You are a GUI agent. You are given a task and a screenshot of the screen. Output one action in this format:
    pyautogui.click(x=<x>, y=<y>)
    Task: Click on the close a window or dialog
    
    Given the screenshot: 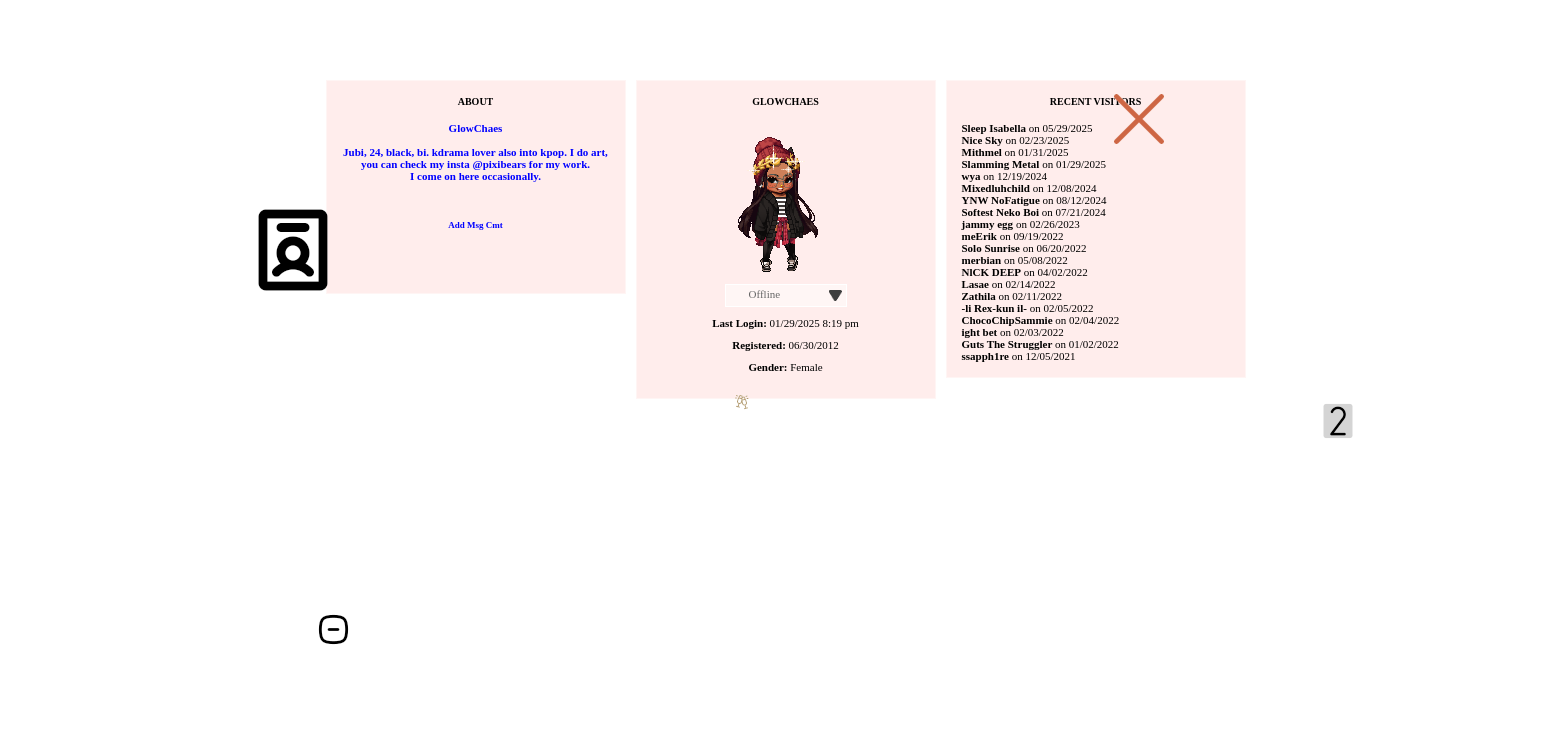 What is the action you would take?
    pyautogui.click(x=1139, y=119)
    